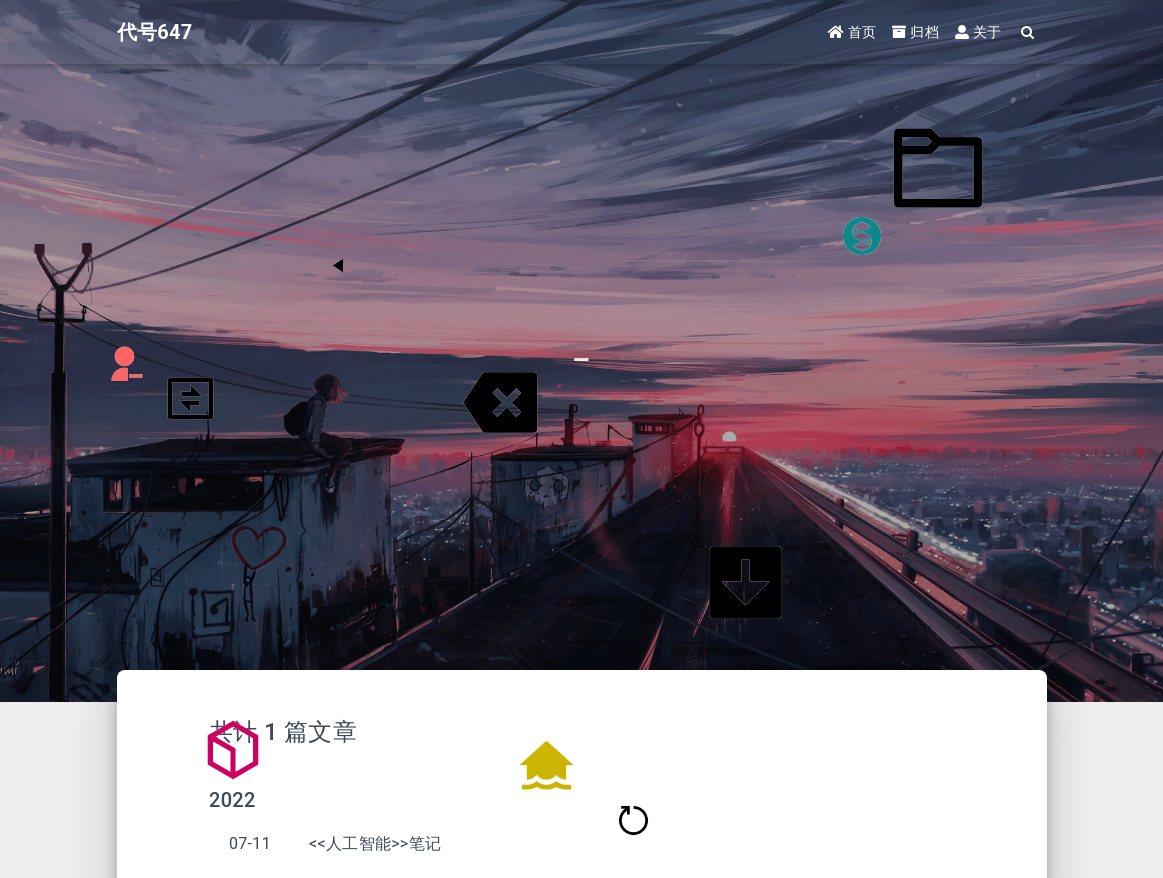 This screenshot has height=878, width=1163. What do you see at coordinates (503, 402) in the screenshot?
I see `delete previous character or backspace` at bounding box center [503, 402].